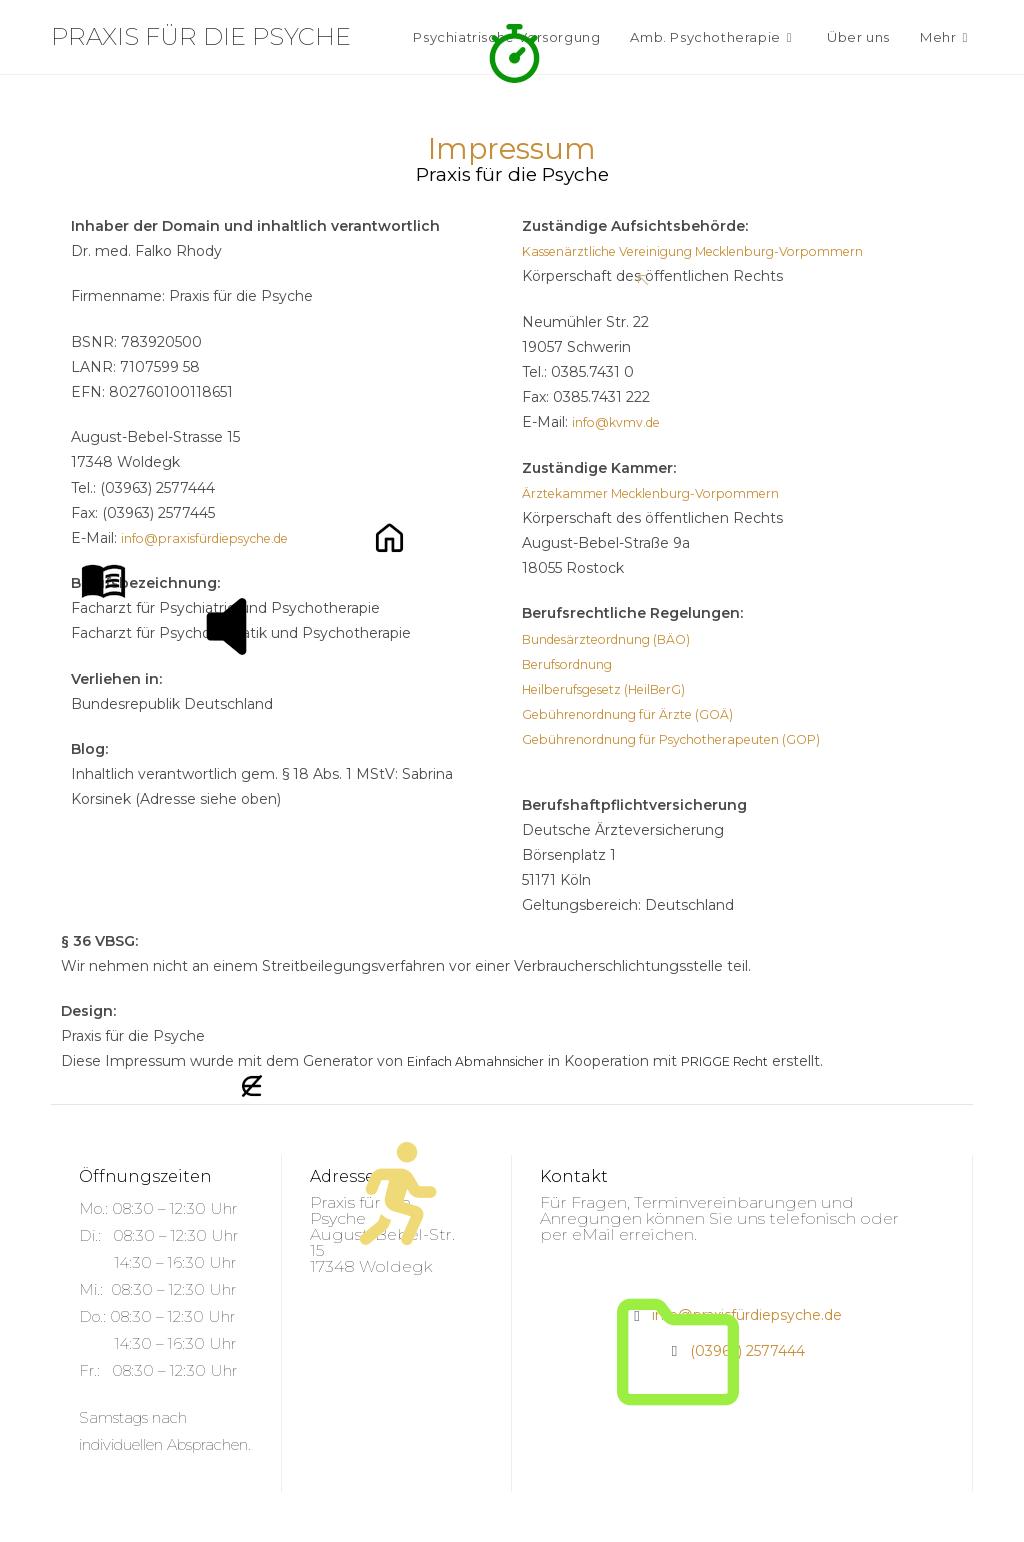 This screenshot has height=1542, width=1024. Describe the element at coordinates (678, 1352) in the screenshot. I see `open folder or directory` at that location.